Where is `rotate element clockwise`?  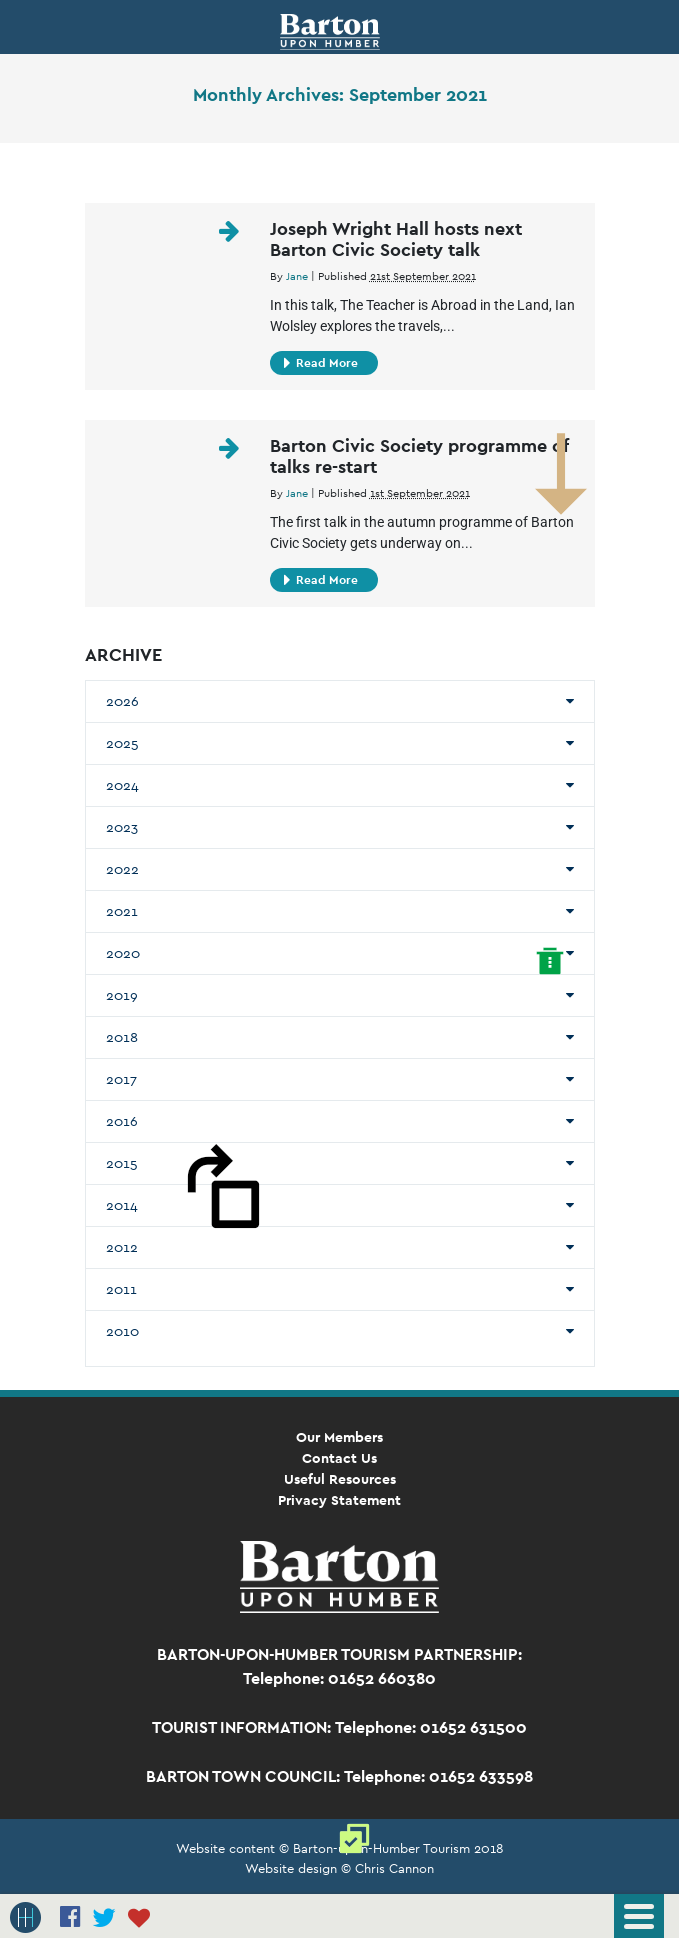
rotate element clockwise is located at coordinates (223, 1188).